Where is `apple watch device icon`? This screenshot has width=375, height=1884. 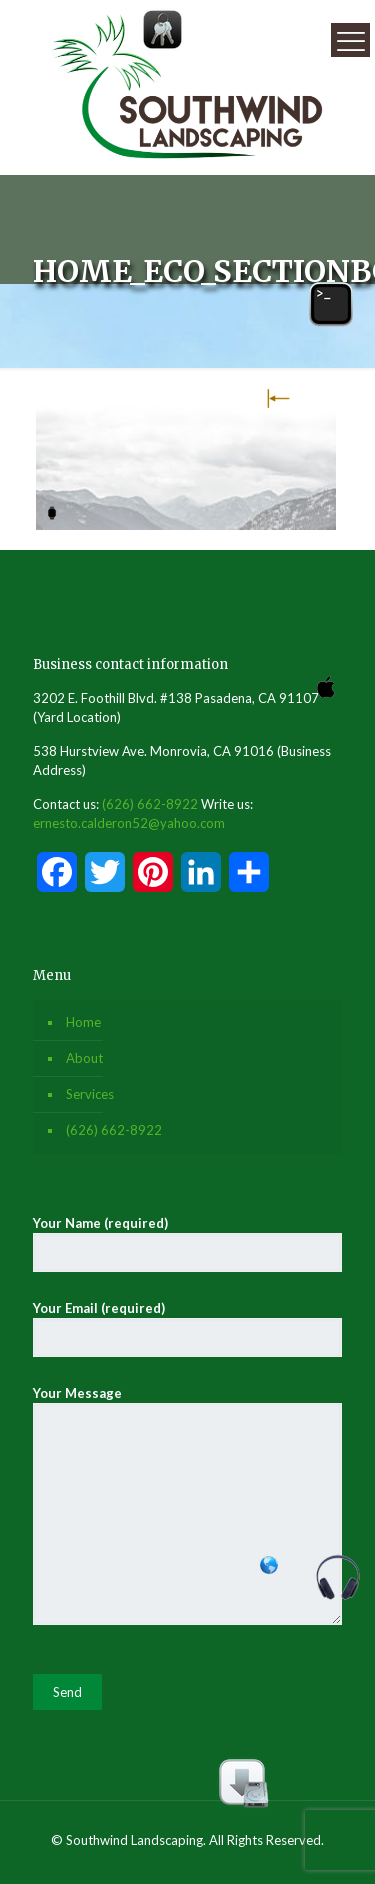 apple watch device icon is located at coordinates (52, 513).